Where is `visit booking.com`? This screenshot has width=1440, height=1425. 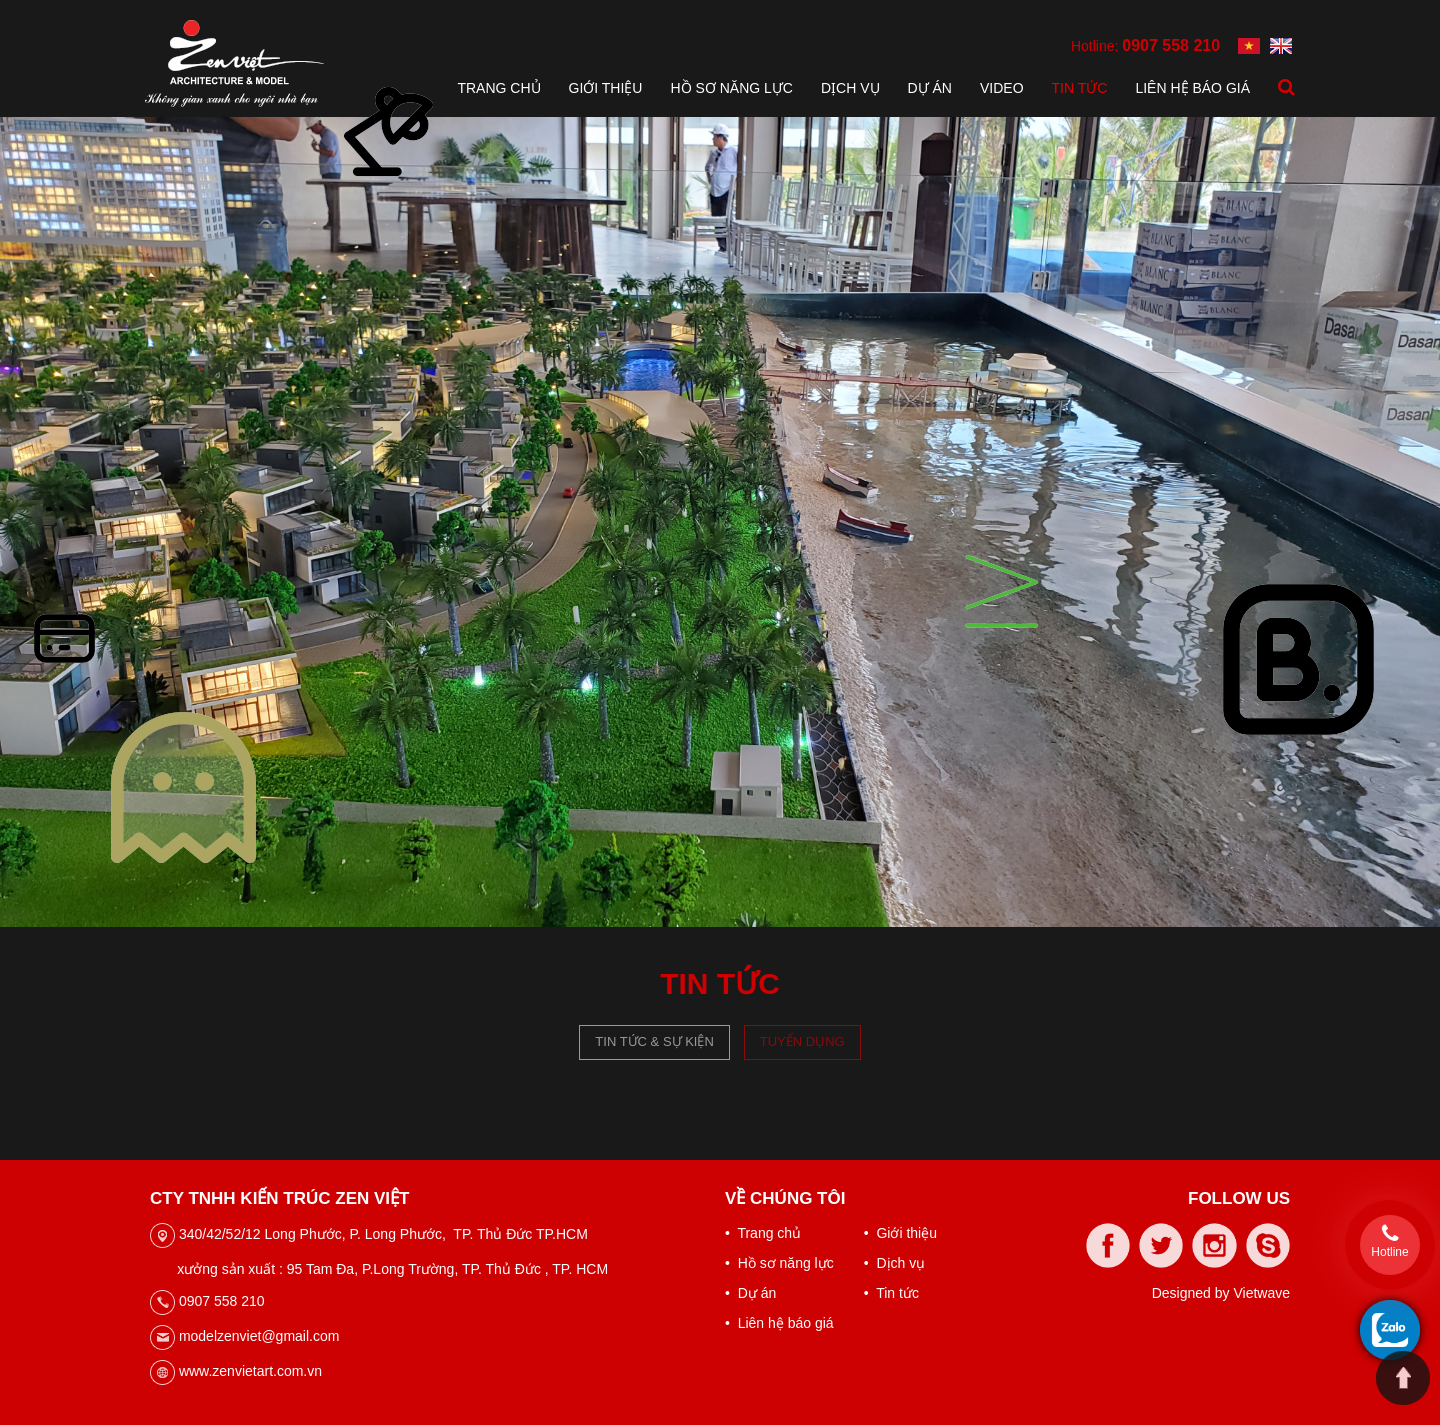
visit booking.com is located at coordinates (1298, 659).